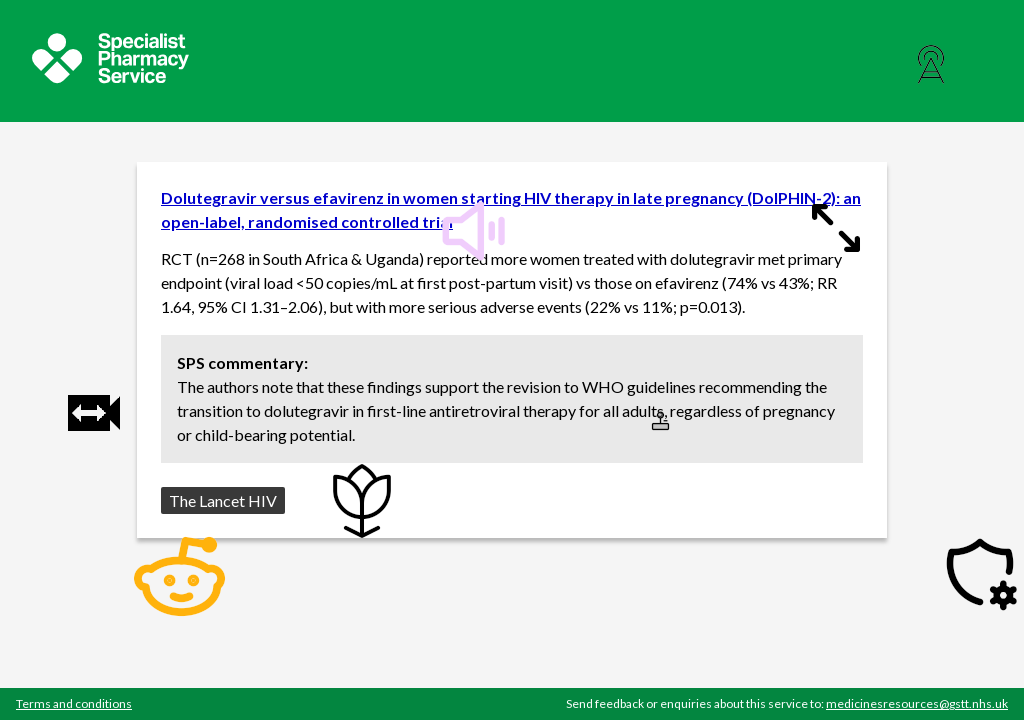 The width and height of the screenshot is (1024, 720). What do you see at coordinates (836, 228) in the screenshot?
I see `expand to fullscreen mode` at bounding box center [836, 228].